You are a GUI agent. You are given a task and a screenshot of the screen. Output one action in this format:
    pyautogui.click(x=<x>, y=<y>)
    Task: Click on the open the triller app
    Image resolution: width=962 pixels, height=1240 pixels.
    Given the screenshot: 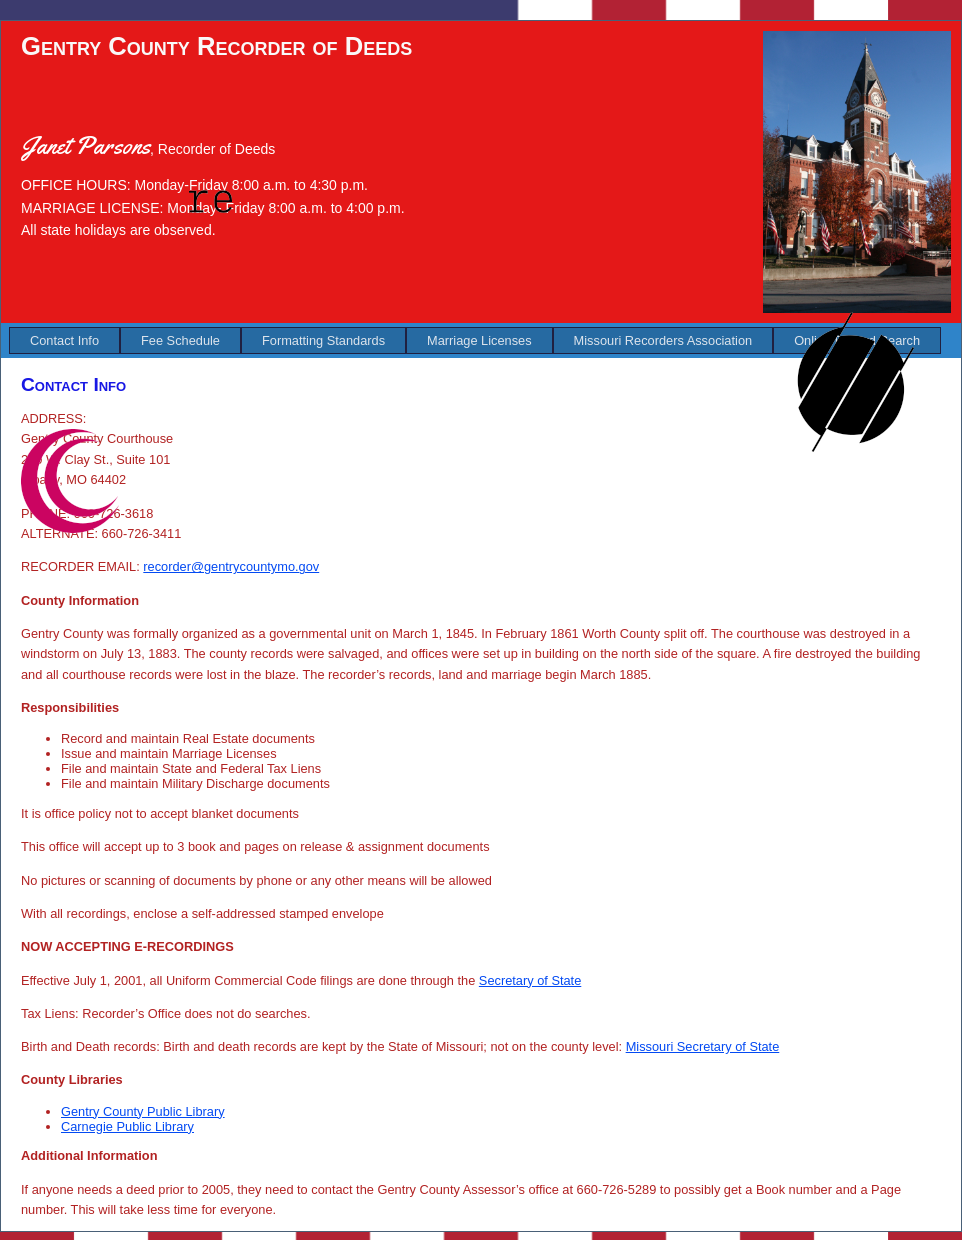 What is the action you would take?
    pyautogui.click(x=856, y=382)
    